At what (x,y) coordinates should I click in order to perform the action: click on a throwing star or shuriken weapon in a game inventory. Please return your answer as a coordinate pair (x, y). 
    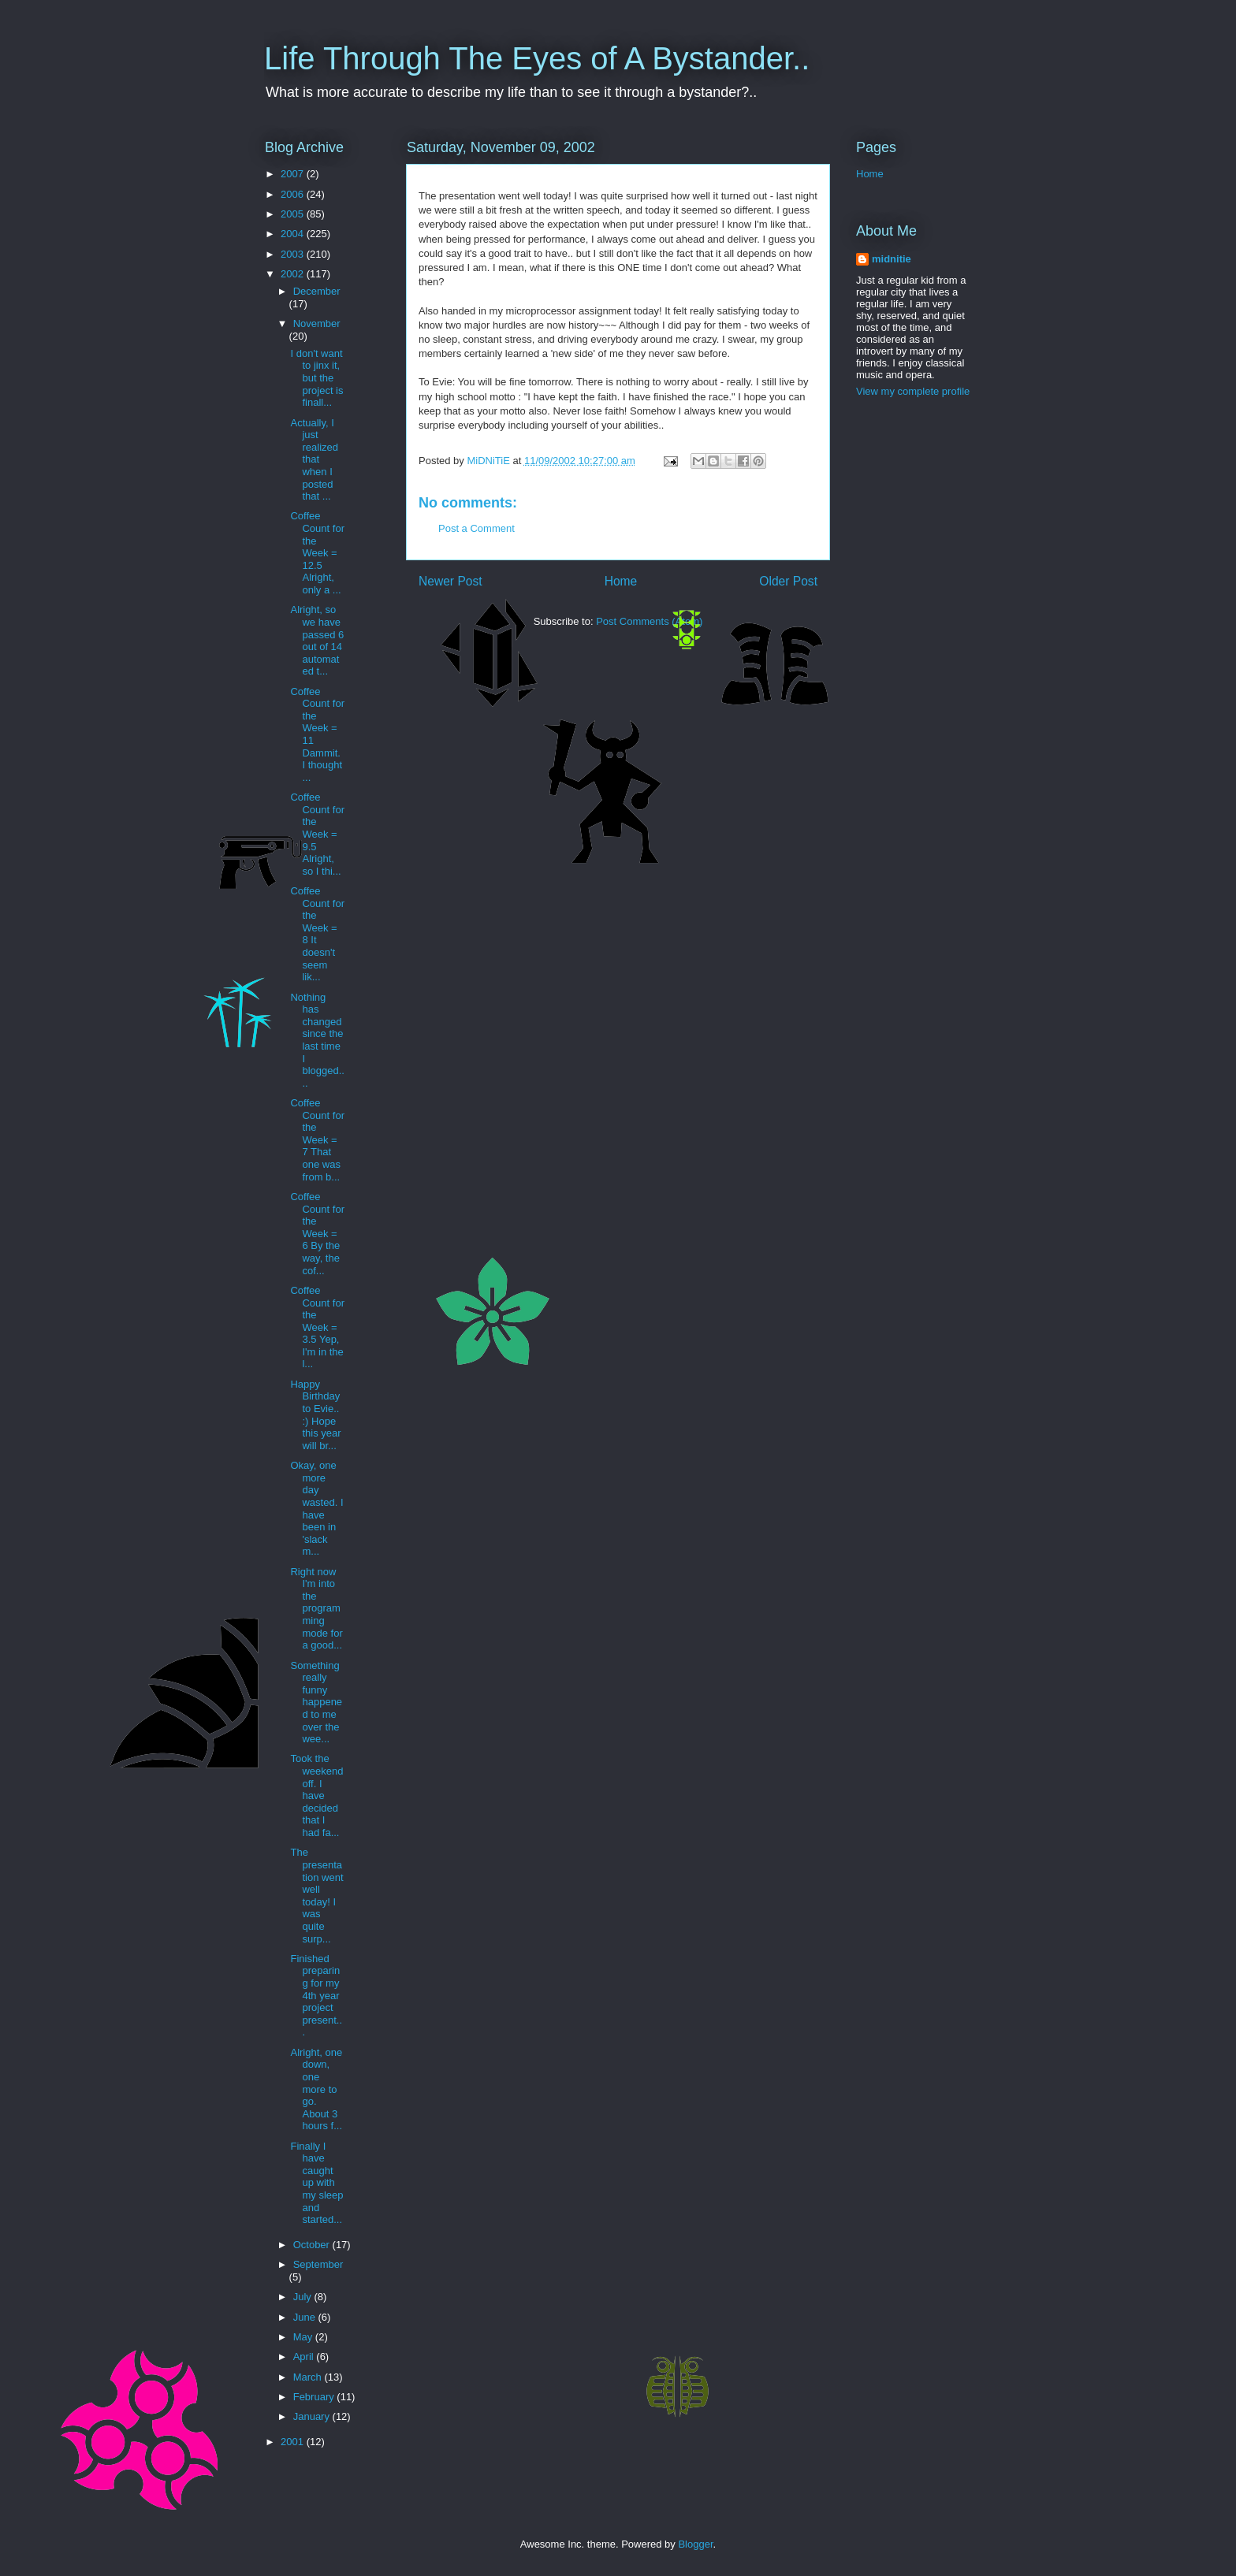
    Looking at the image, I should click on (138, 2429).